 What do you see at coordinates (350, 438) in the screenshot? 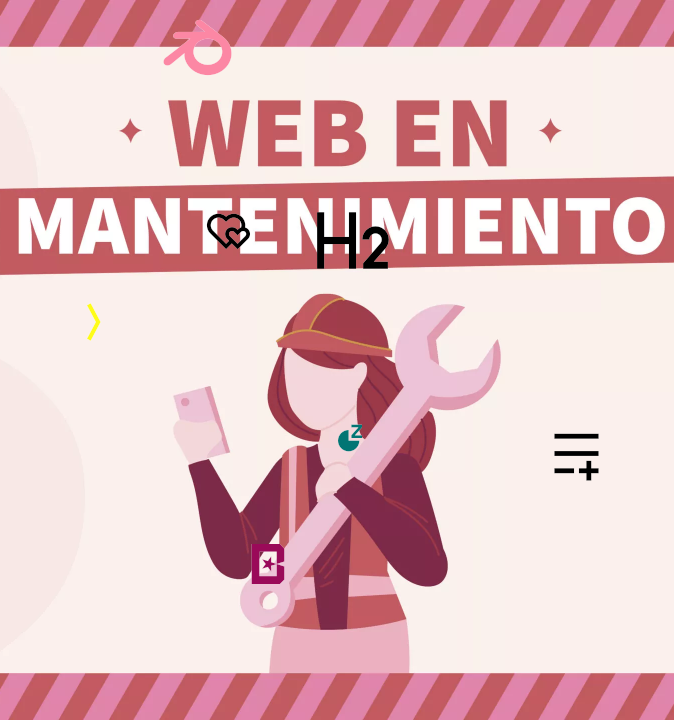
I see `indicates rest or sleep mode` at bounding box center [350, 438].